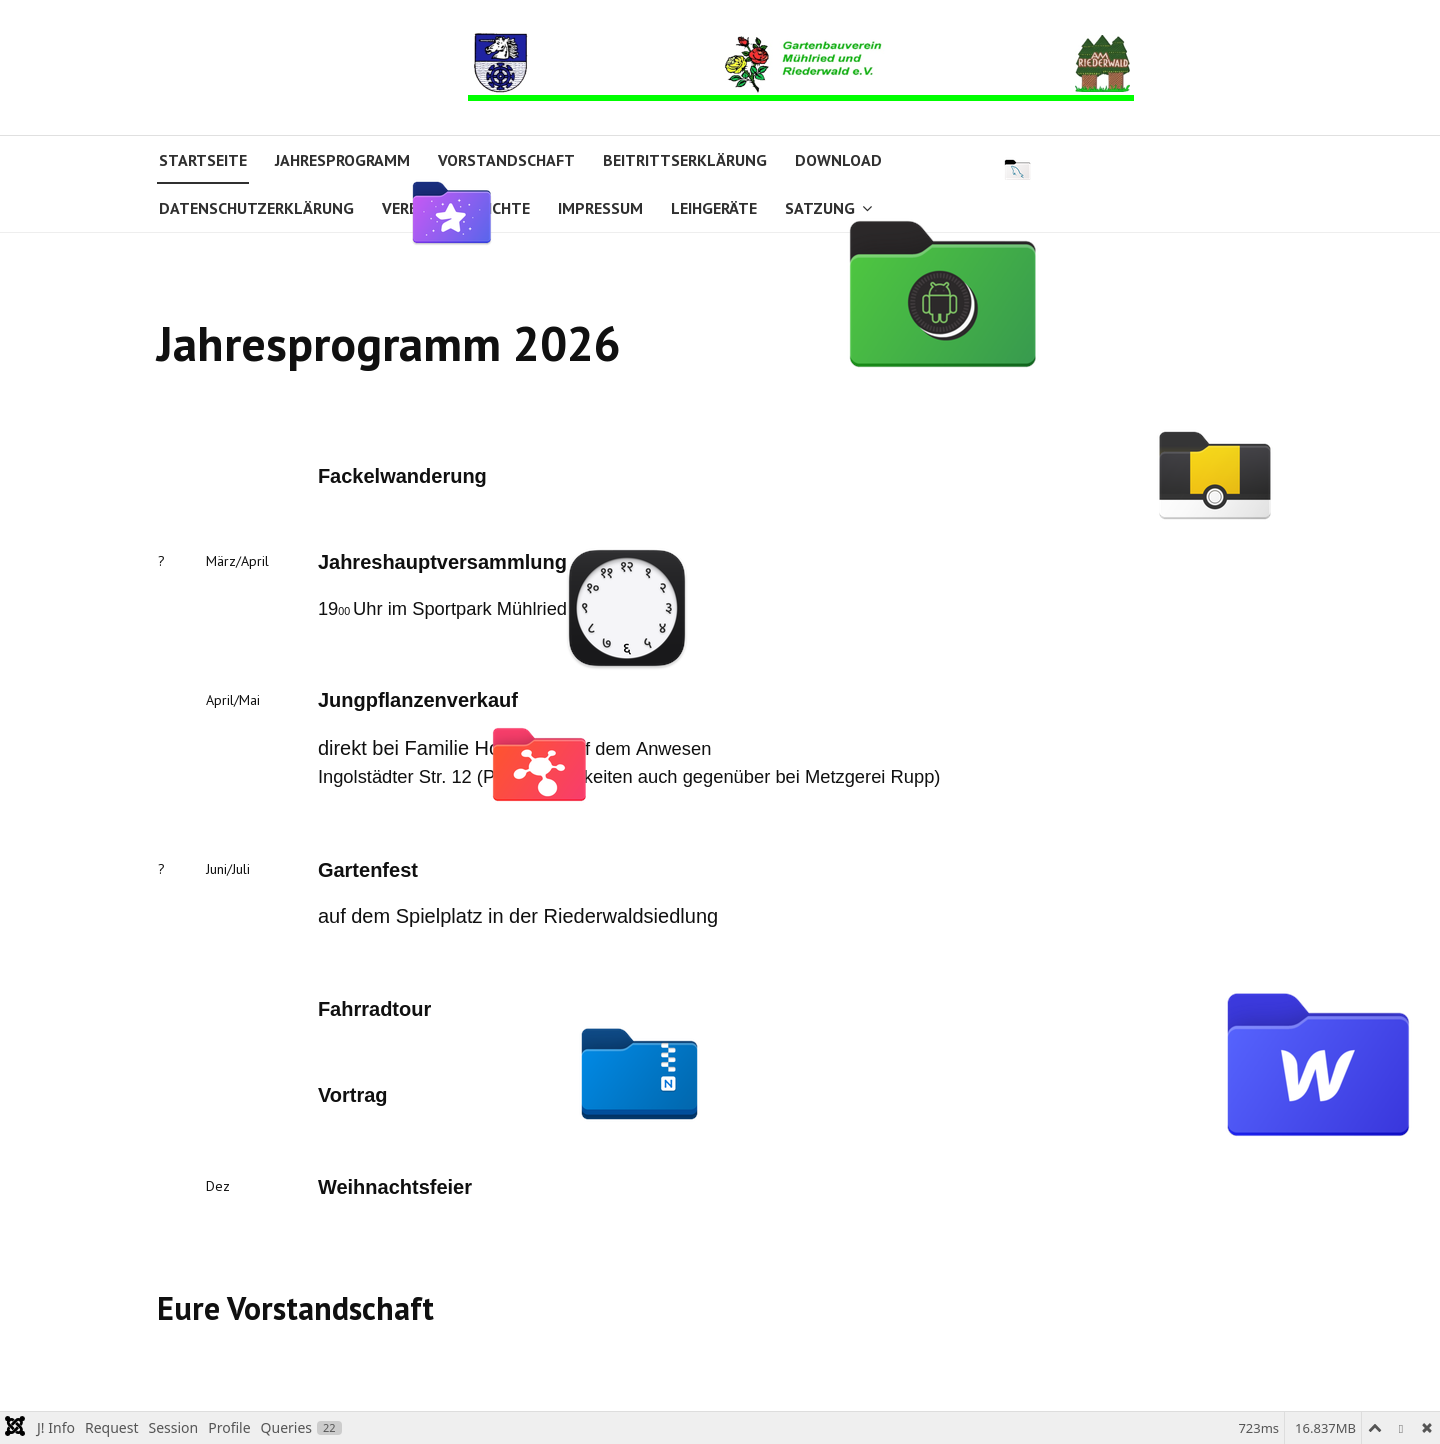 This screenshot has width=1440, height=1444. Describe the element at coordinates (1317, 1069) in the screenshot. I see `folder containing Webflow project files` at that location.